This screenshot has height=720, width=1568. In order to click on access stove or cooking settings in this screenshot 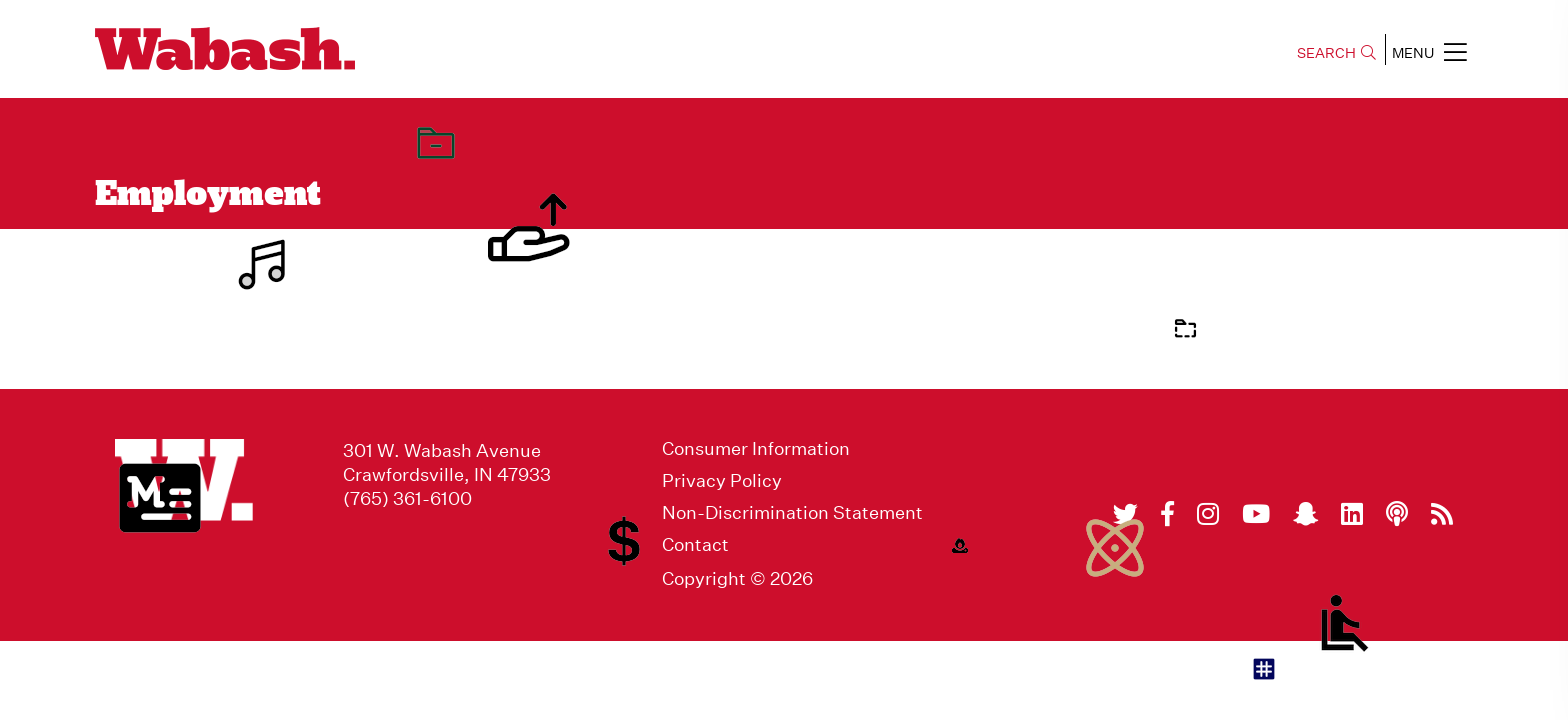, I will do `click(960, 546)`.